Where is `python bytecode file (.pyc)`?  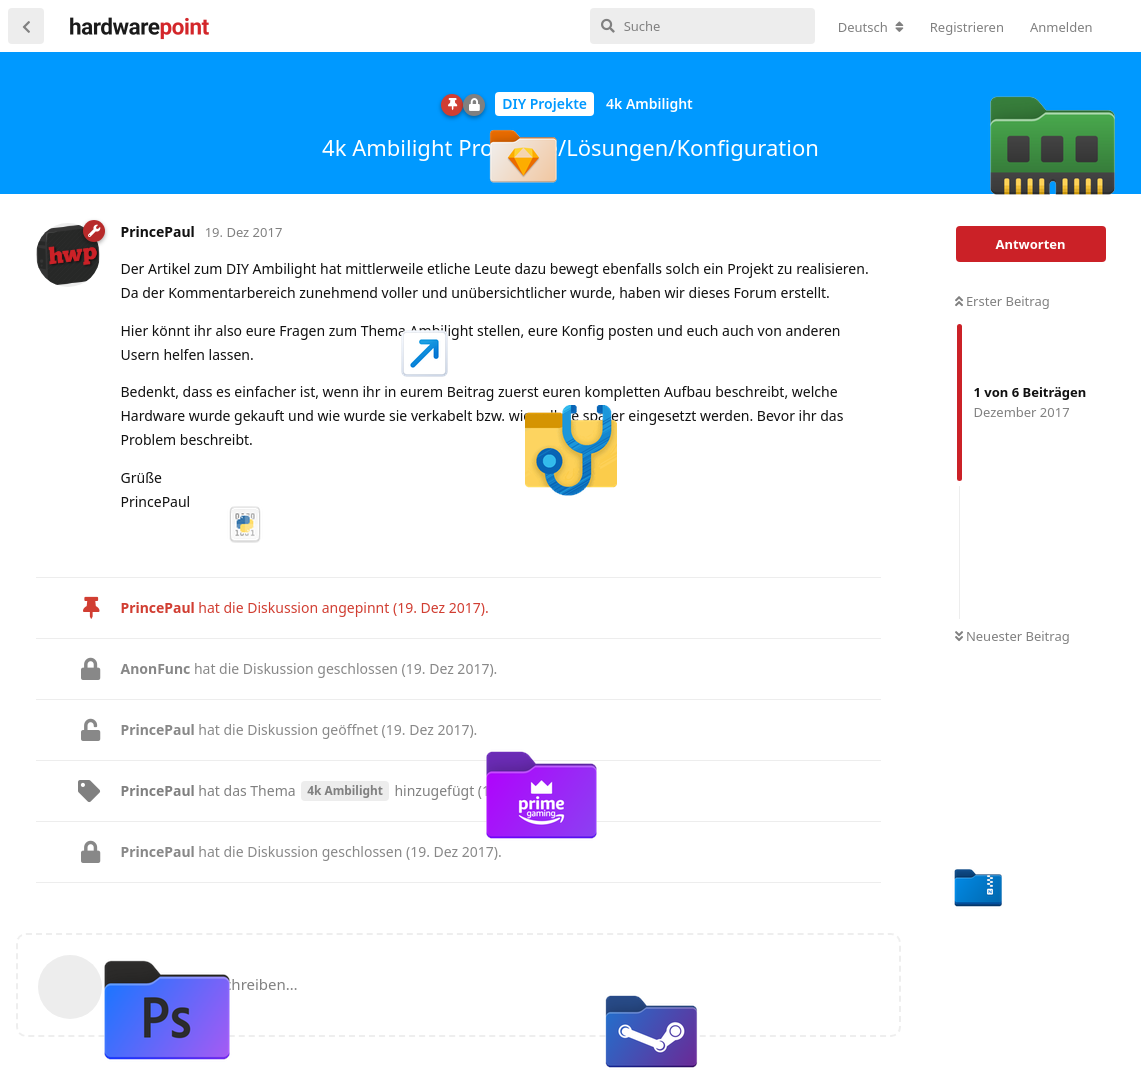 python bytecode file (.pyc) is located at coordinates (245, 524).